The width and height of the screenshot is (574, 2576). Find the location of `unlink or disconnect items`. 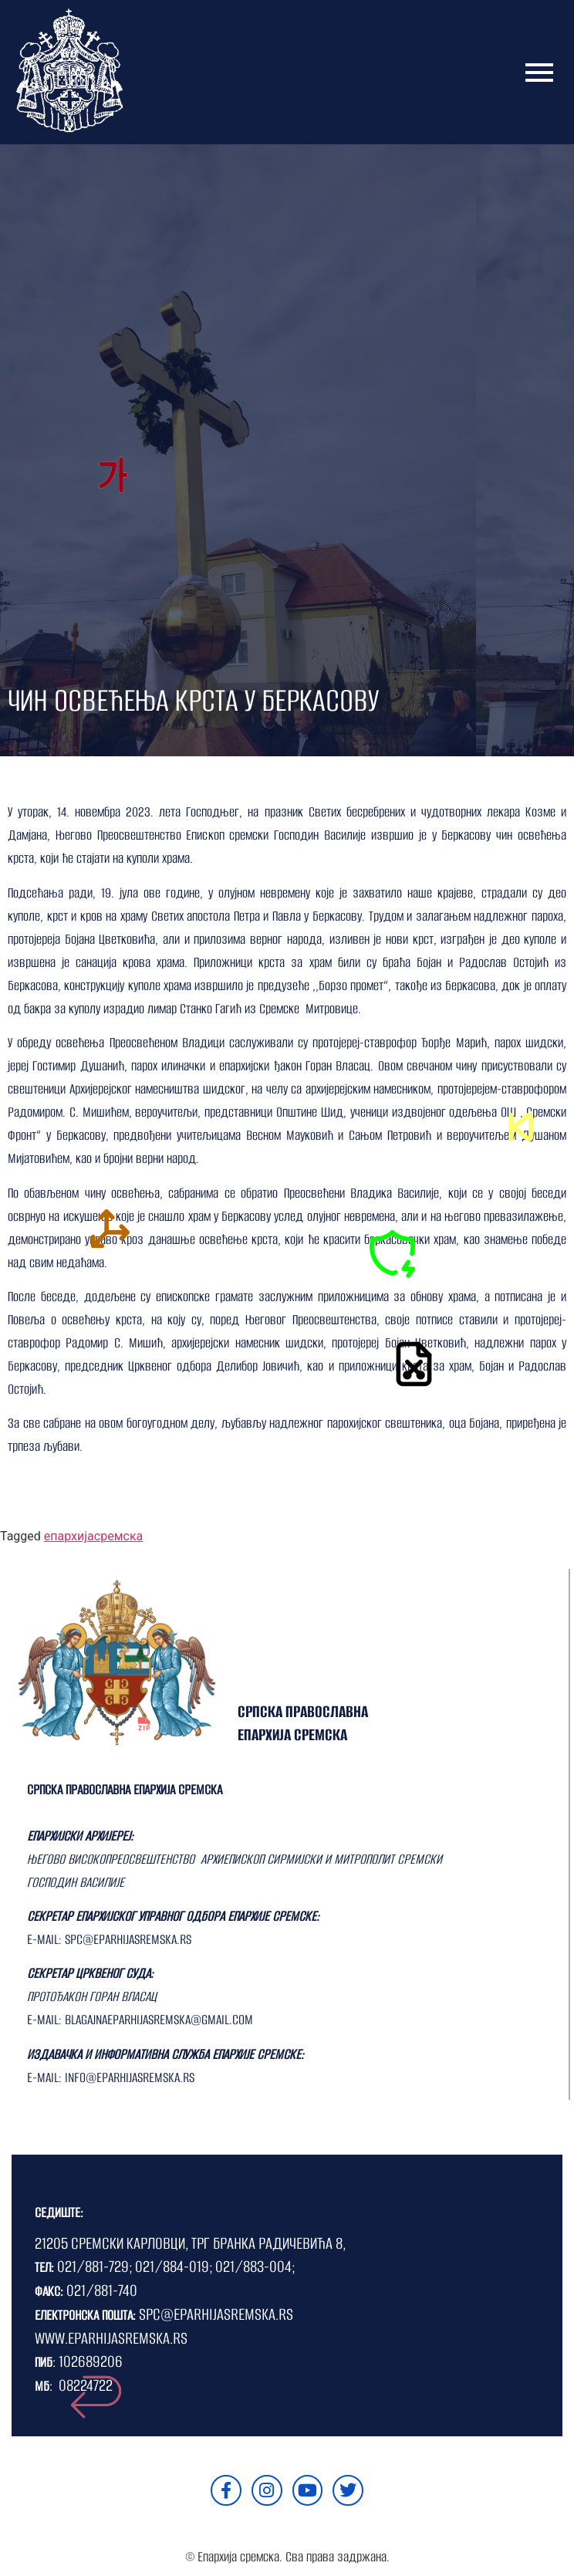

unlink or disconnect items is located at coordinates (437, 615).